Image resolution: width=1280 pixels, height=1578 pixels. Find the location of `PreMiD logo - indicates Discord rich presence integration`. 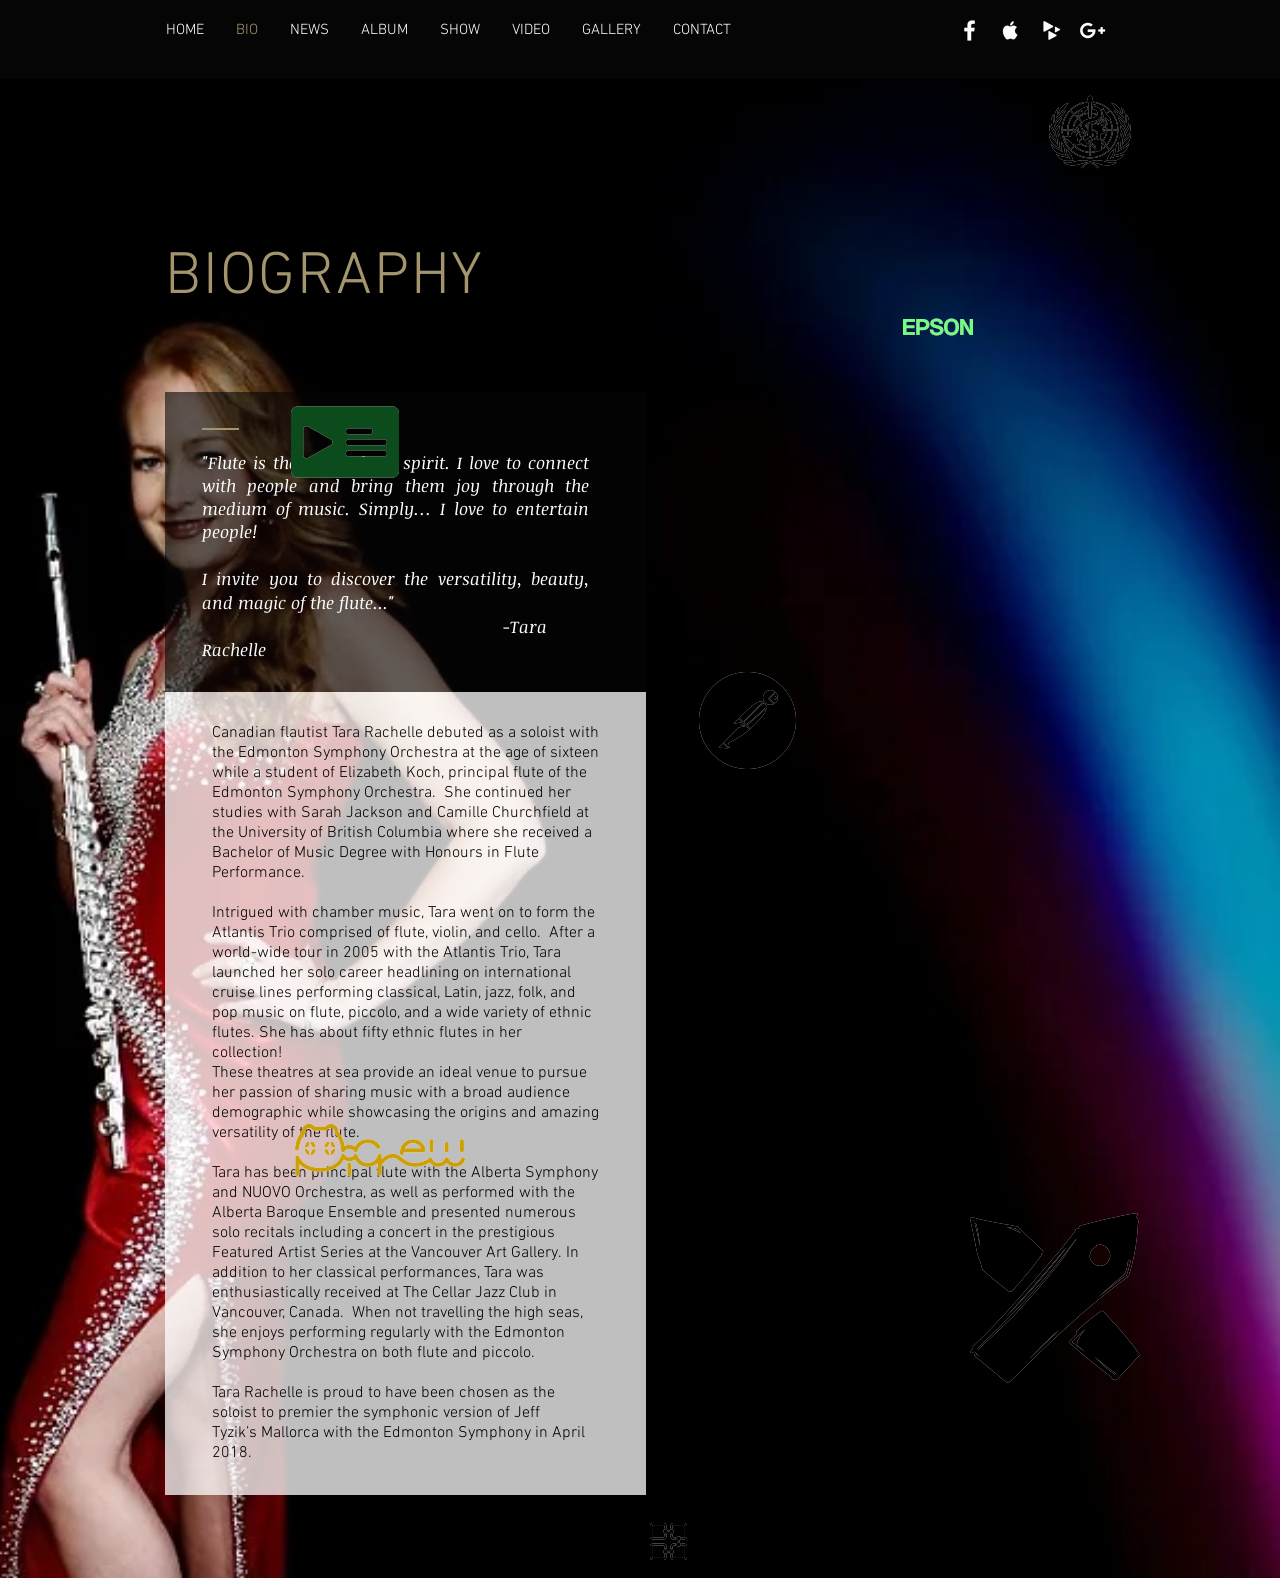

PreMiD logo - indicates Discord rich presence integration is located at coordinates (345, 442).